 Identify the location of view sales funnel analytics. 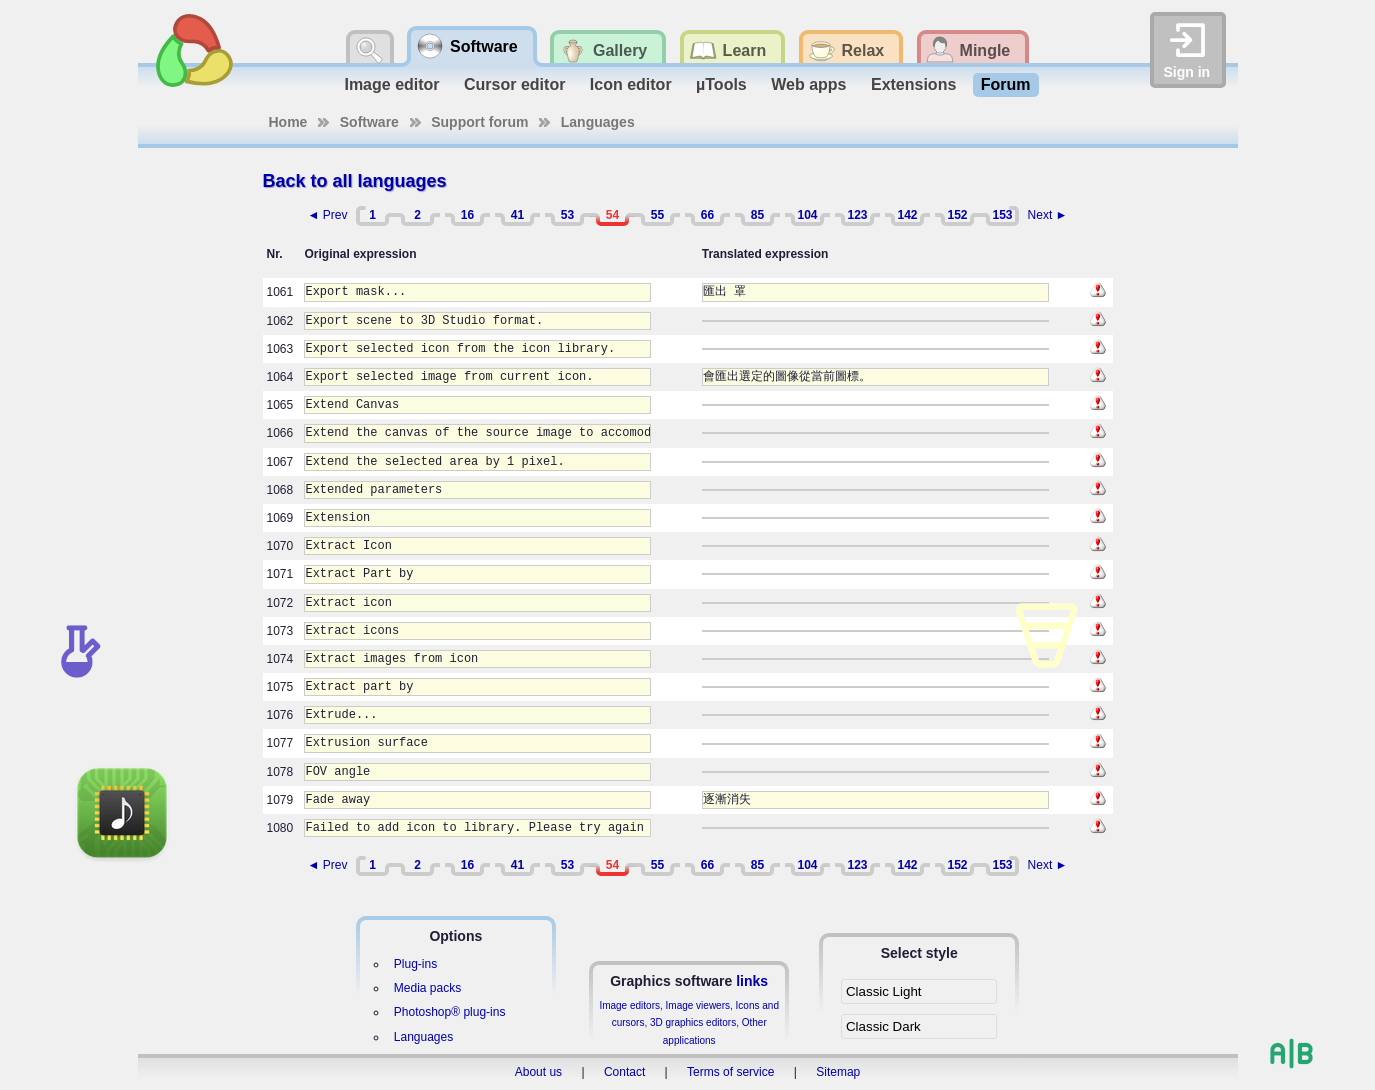
(1046, 635).